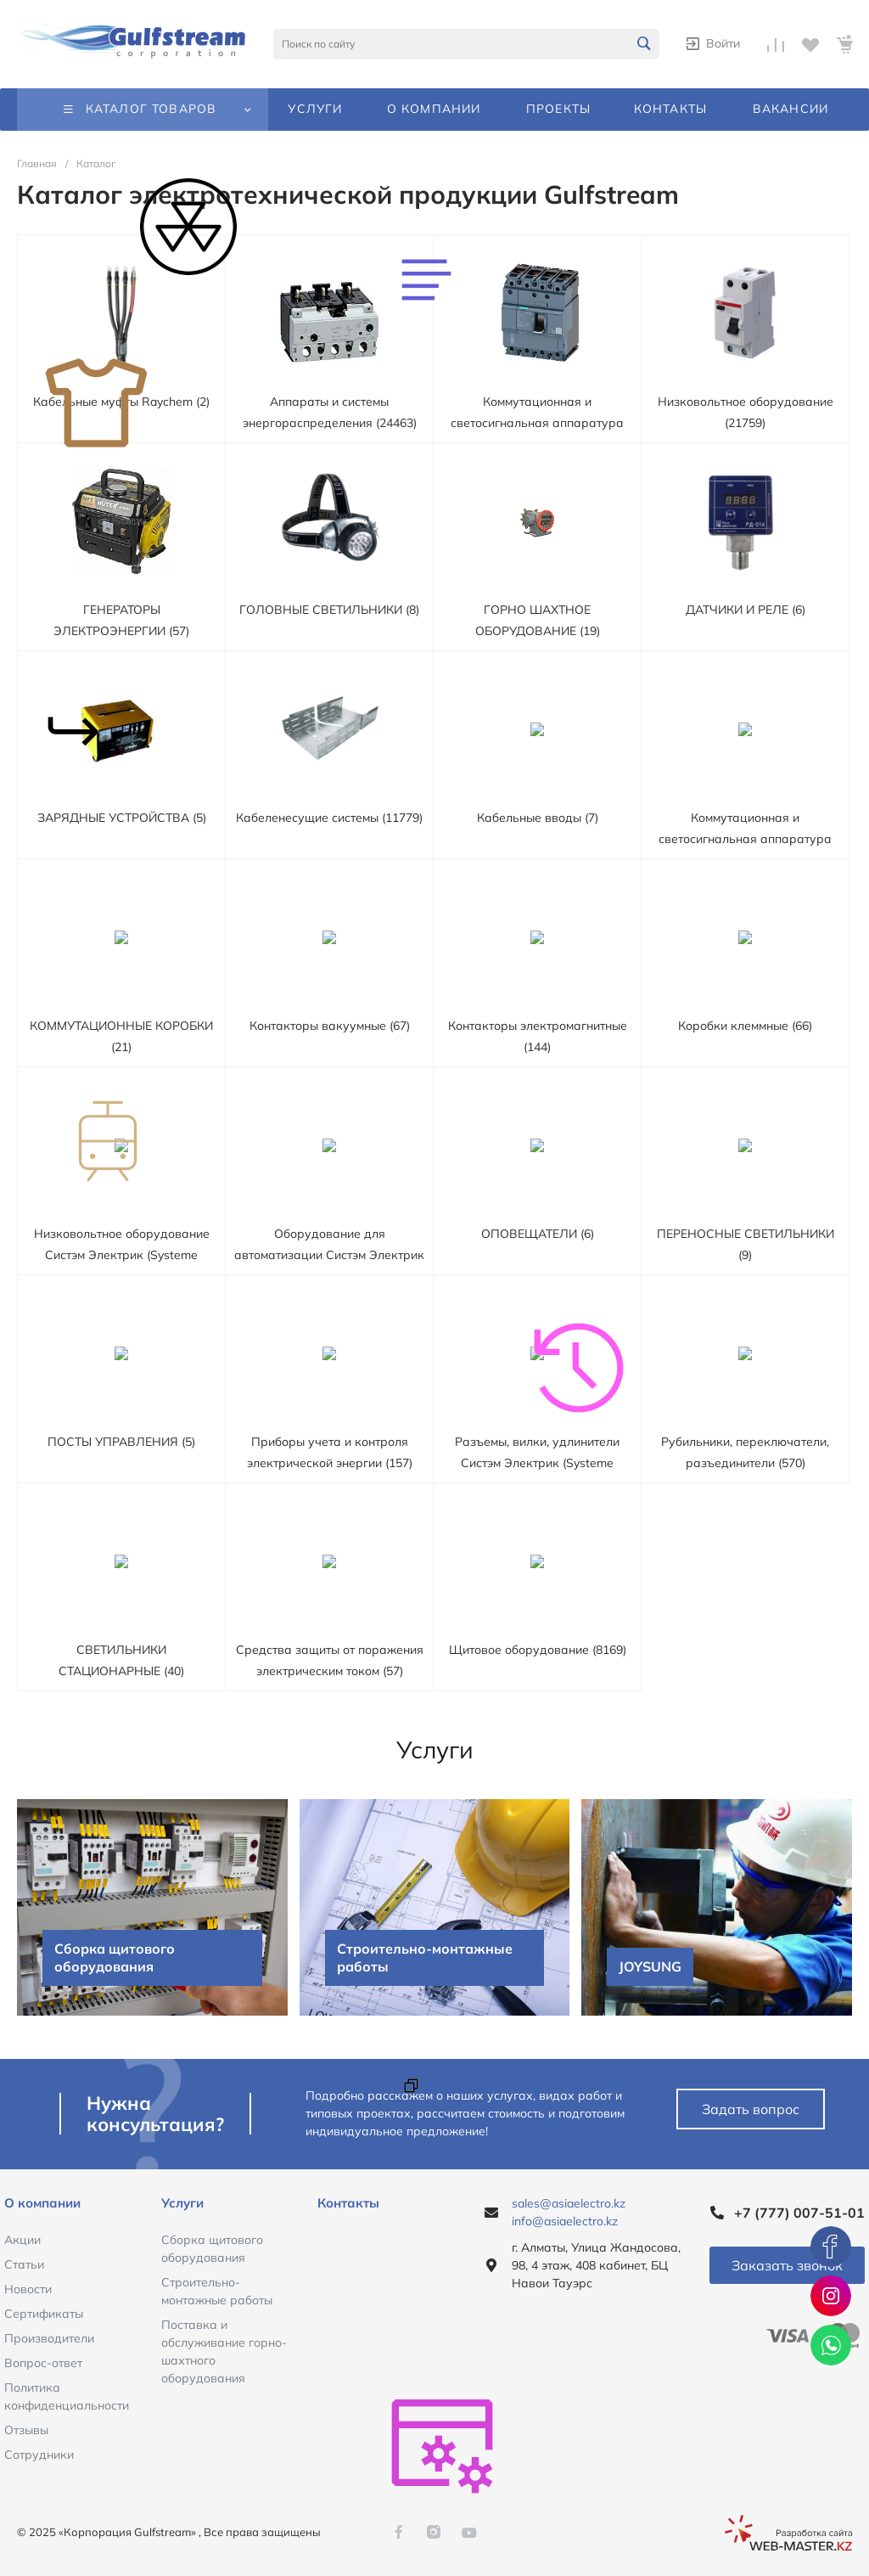 Image resolution: width=869 pixels, height=2576 pixels. What do you see at coordinates (579, 1368) in the screenshot?
I see `view recent activity or history` at bounding box center [579, 1368].